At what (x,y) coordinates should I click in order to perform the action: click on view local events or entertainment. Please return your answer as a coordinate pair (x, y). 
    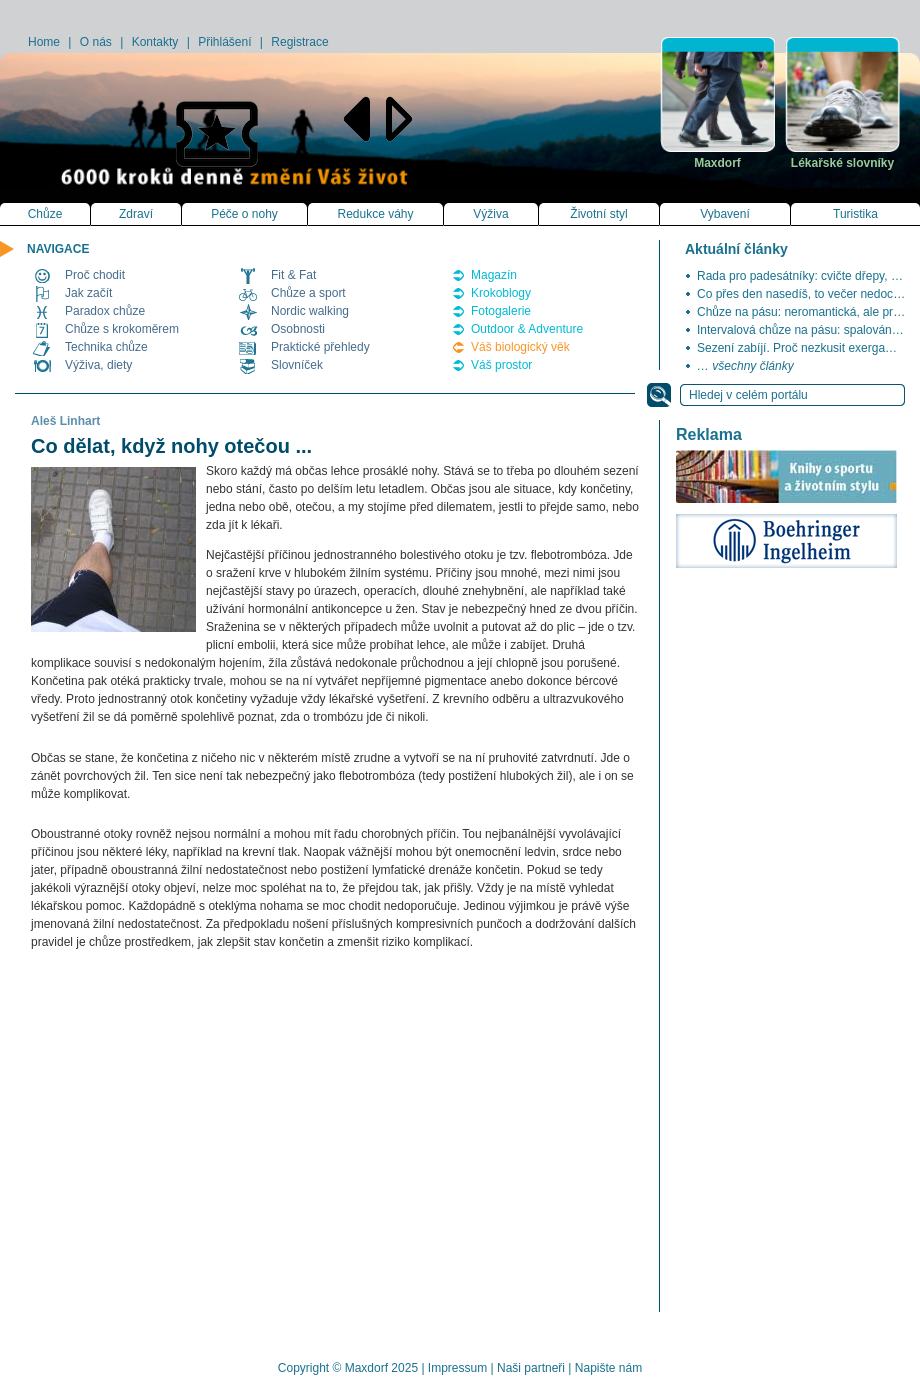
    Looking at the image, I should click on (217, 134).